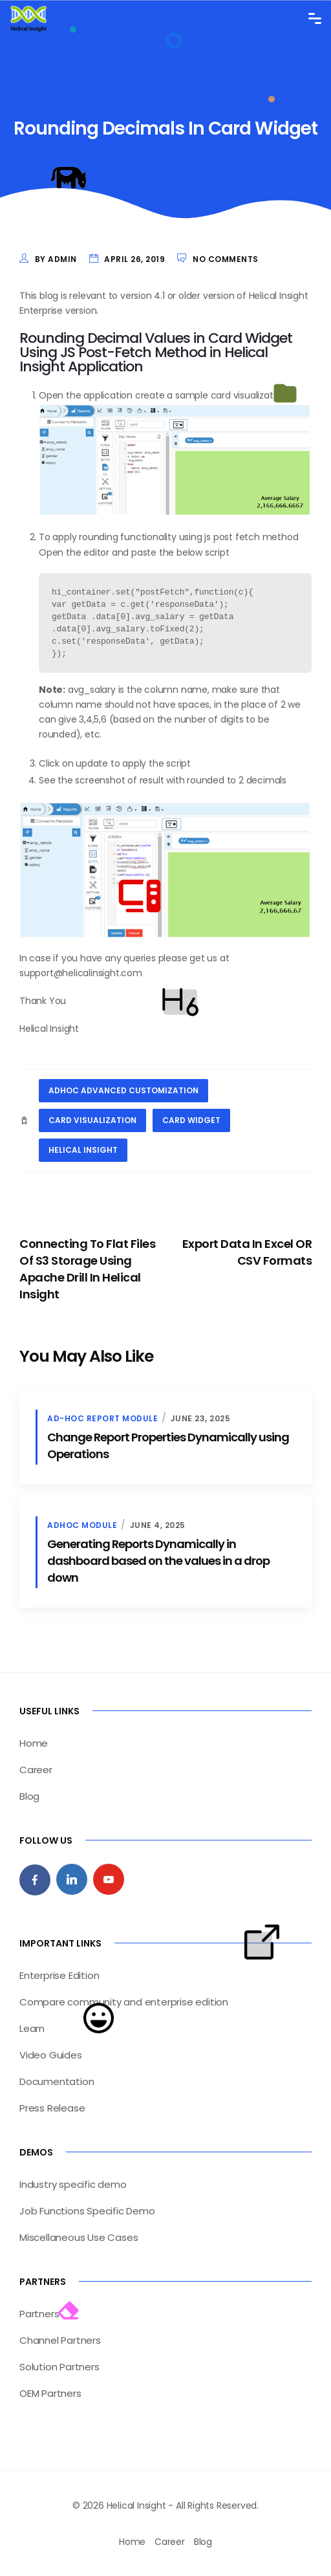  Describe the element at coordinates (178, 1001) in the screenshot. I see `format text as heading level 6` at that location.